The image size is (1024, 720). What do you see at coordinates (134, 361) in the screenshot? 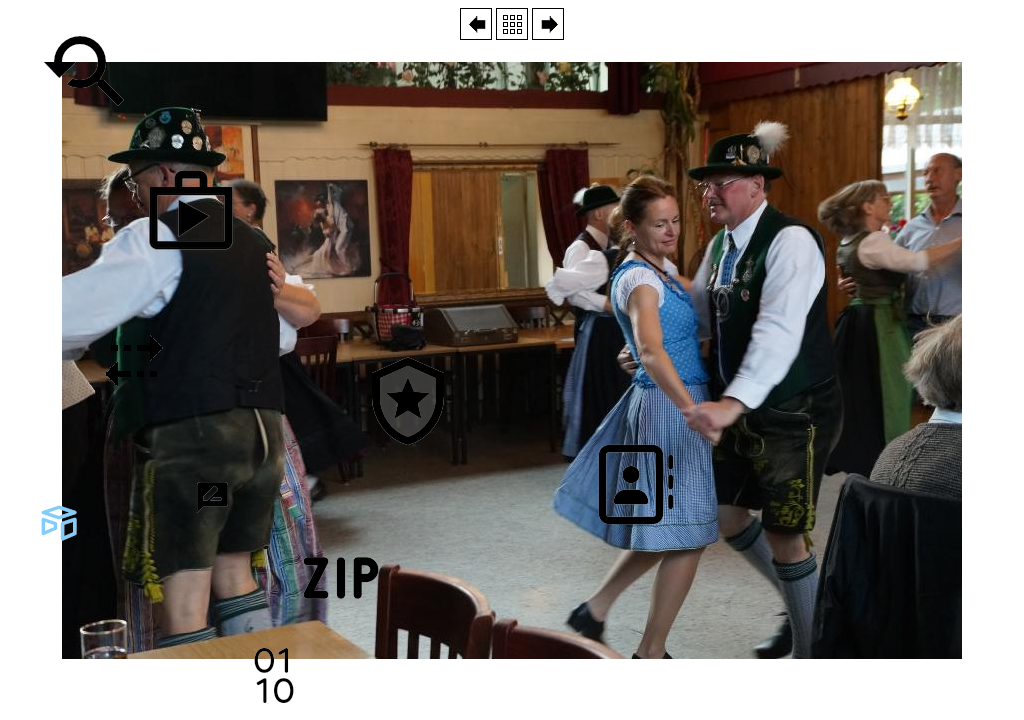
I see `view route with multiple stops` at bounding box center [134, 361].